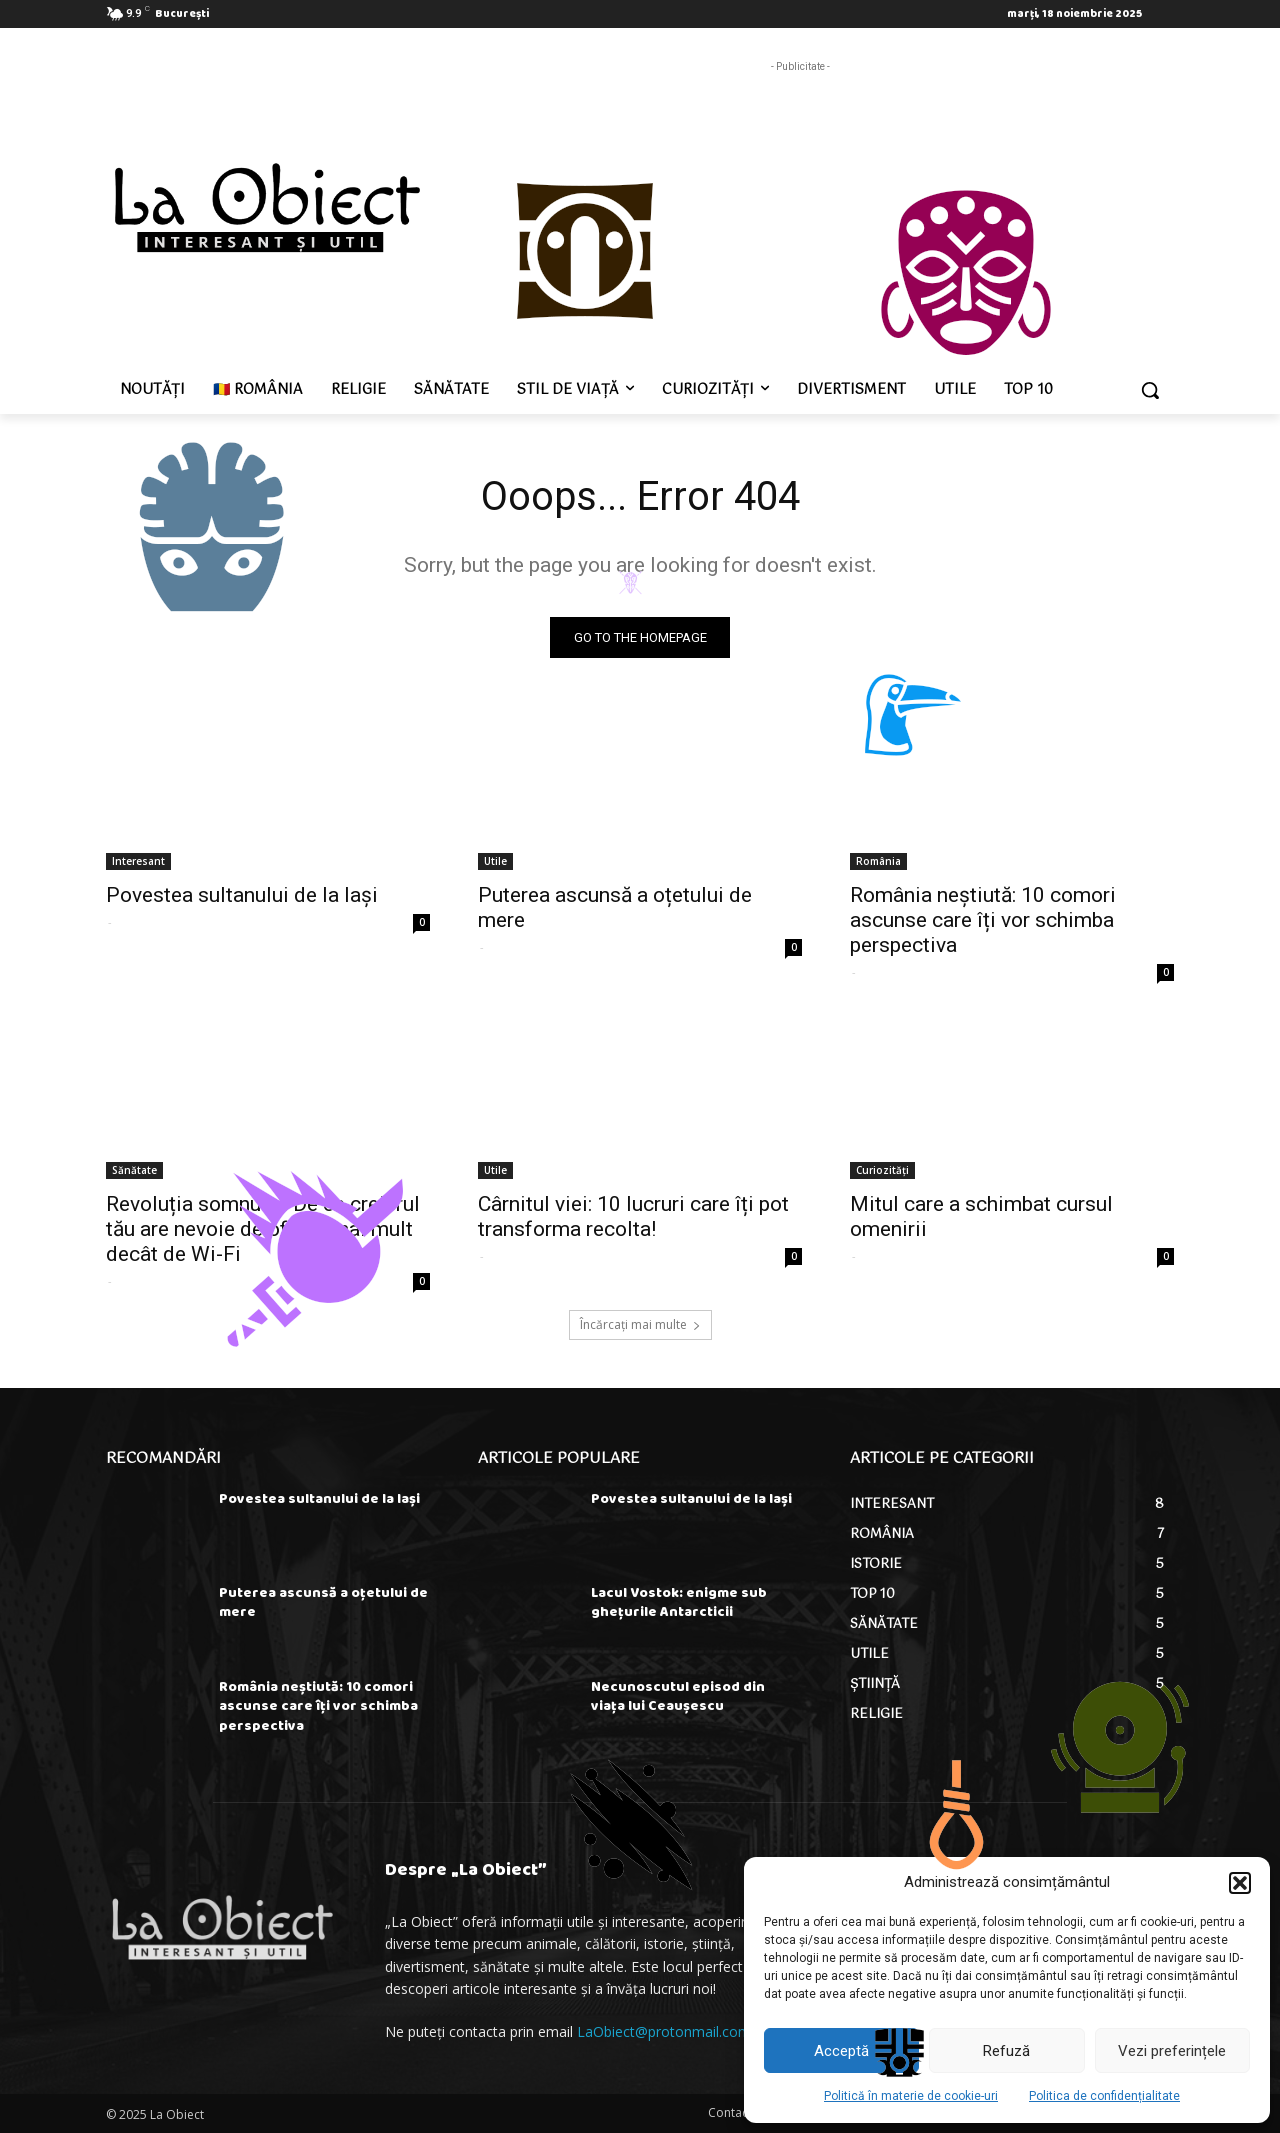 This screenshot has width=1280, height=2133. I want to click on access tribal or cultural game content, so click(966, 273).